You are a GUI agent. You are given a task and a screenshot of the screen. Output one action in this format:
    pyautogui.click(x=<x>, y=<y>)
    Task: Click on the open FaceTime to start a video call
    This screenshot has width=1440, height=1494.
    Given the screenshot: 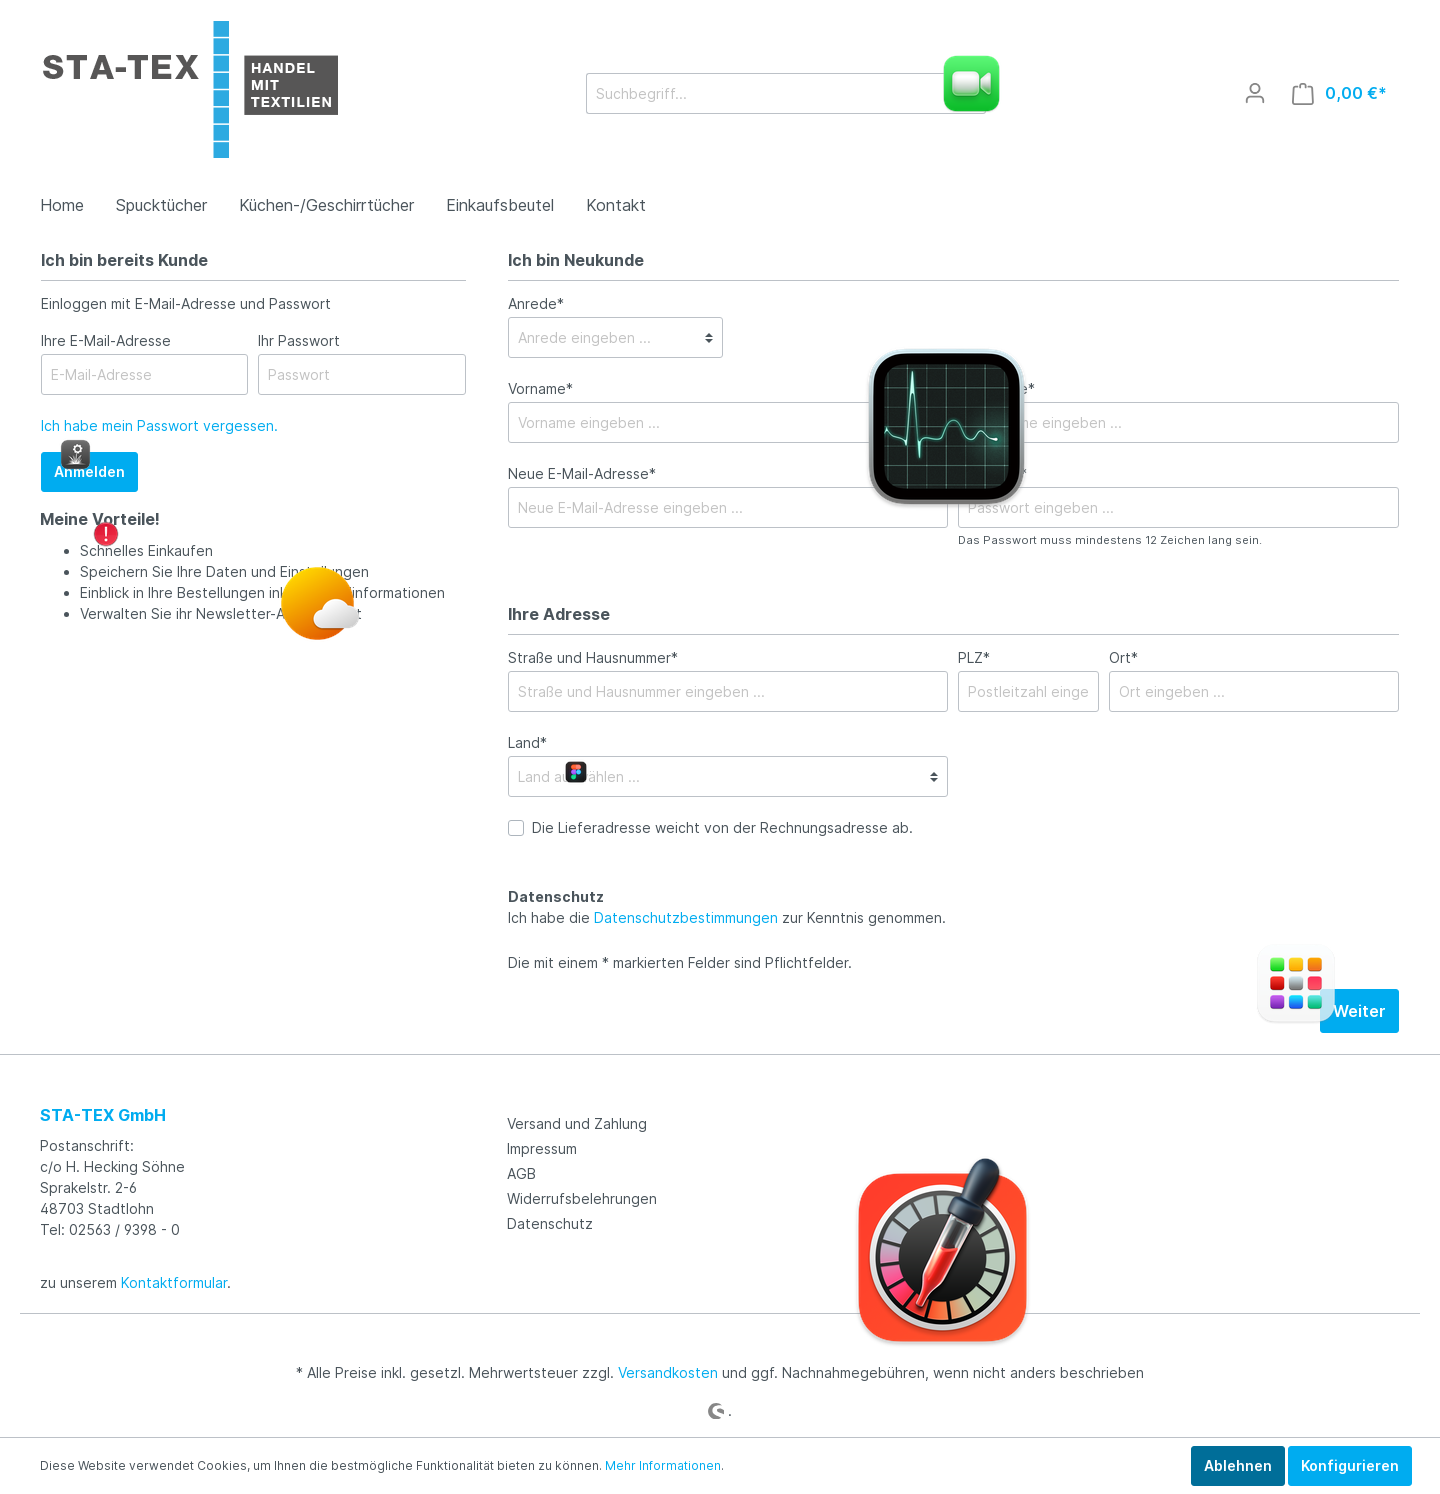 What is the action you would take?
    pyautogui.click(x=971, y=83)
    